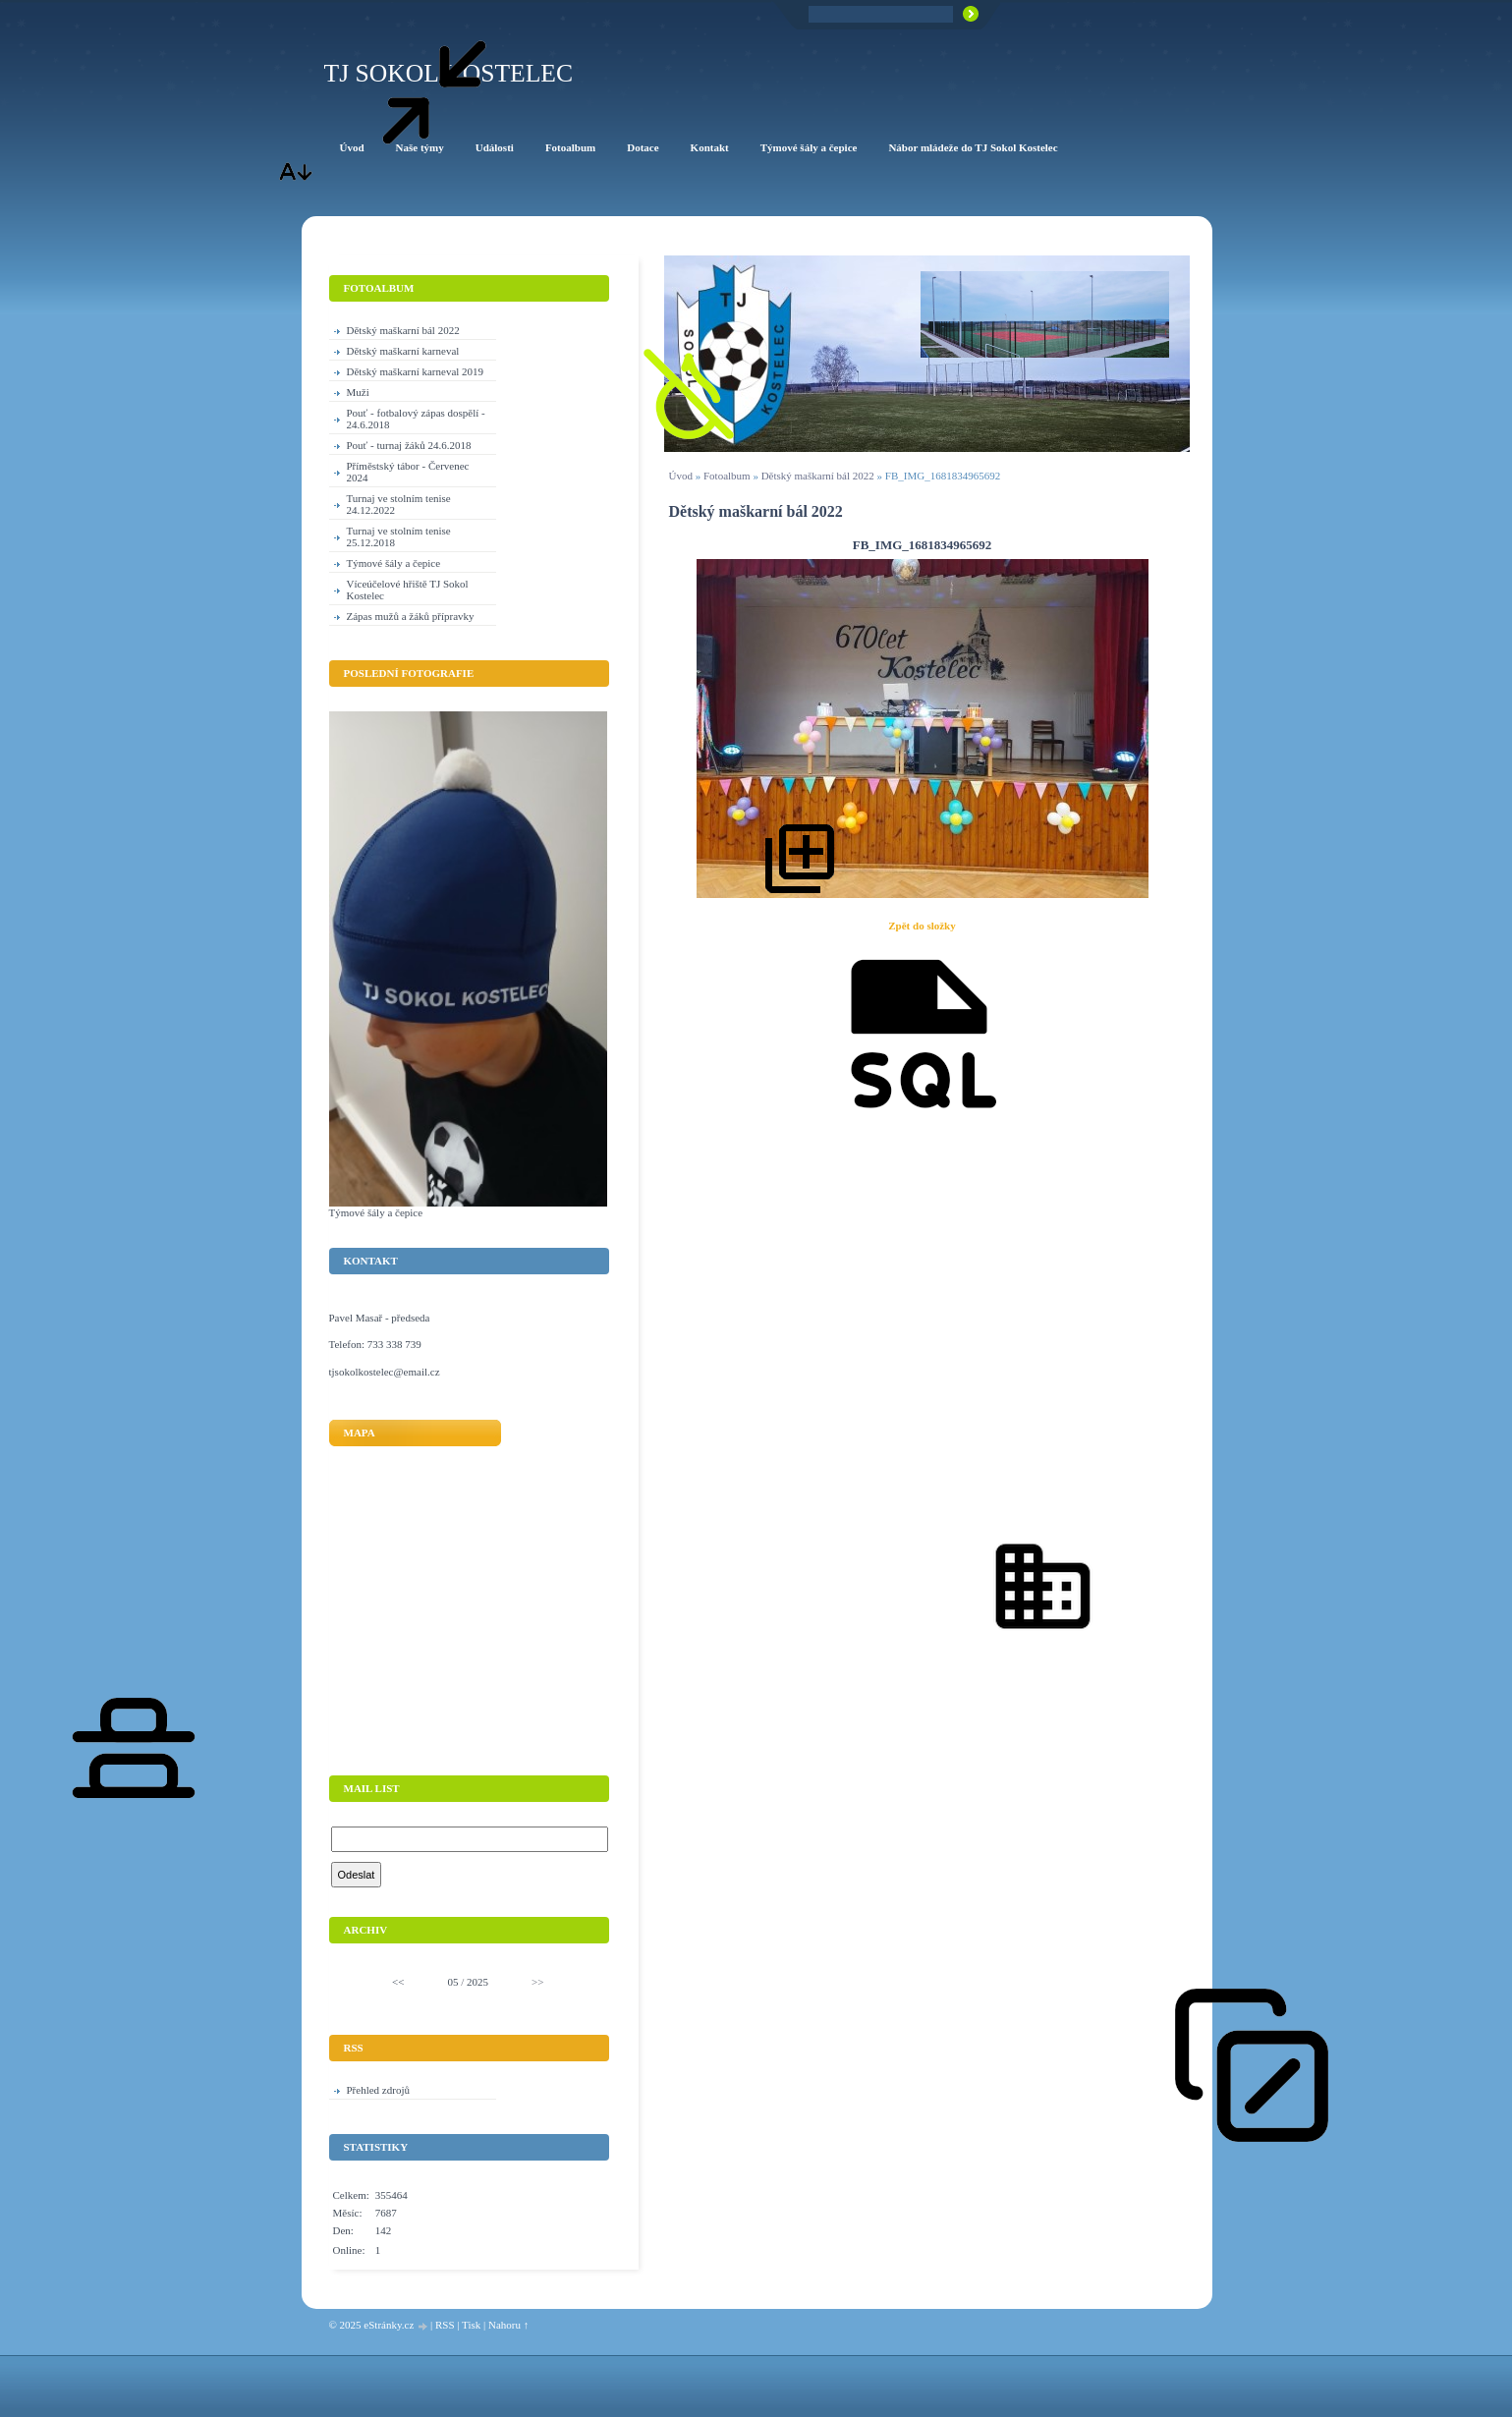 Image resolution: width=1512 pixels, height=2417 pixels. What do you see at coordinates (1252, 2065) in the screenshot?
I see `copy action is disabled or unavailable` at bounding box center [1252, 2065].